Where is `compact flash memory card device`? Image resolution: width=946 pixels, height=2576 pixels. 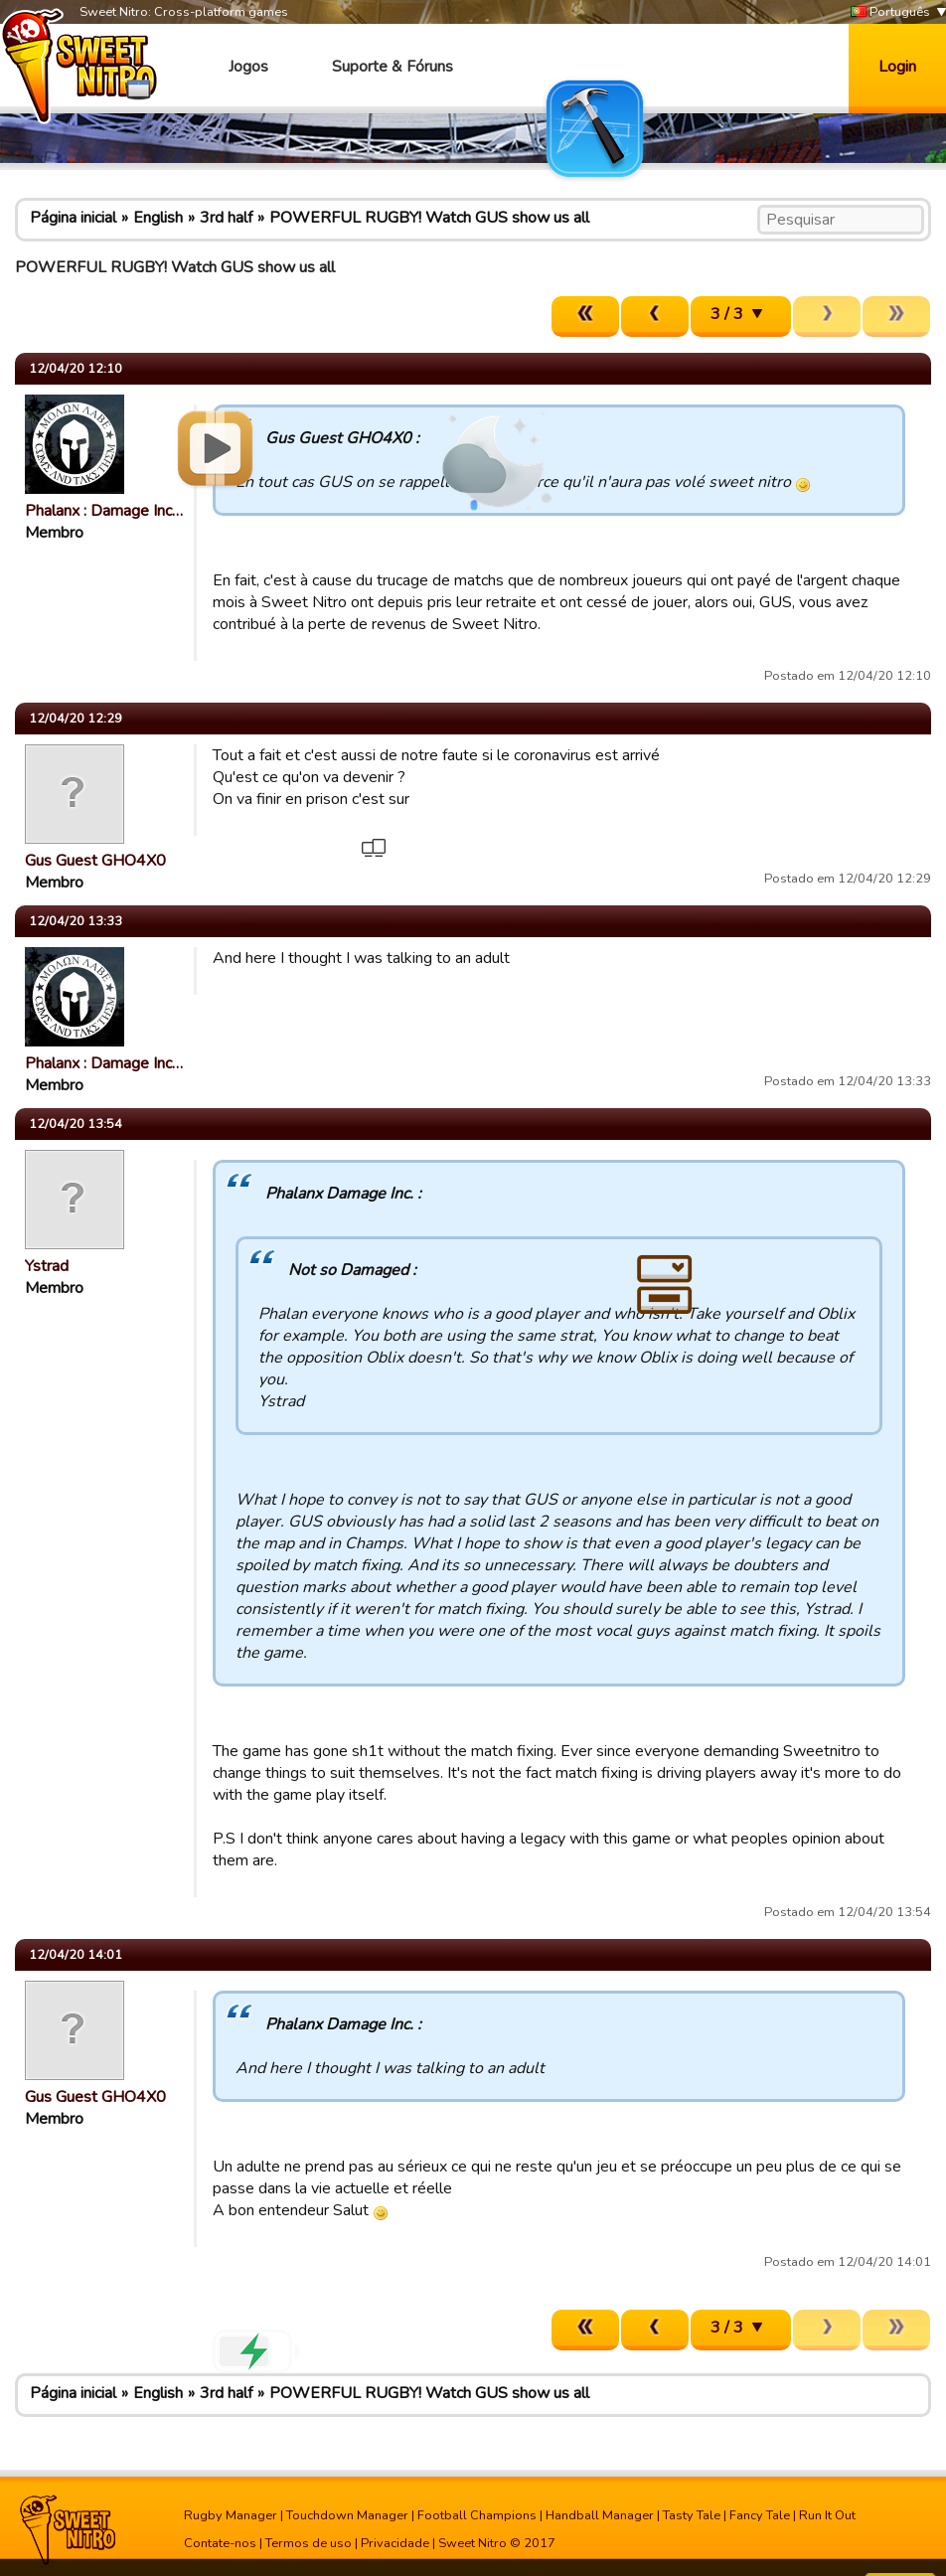
compact flash memory card device is located at coordinates (138, 89).